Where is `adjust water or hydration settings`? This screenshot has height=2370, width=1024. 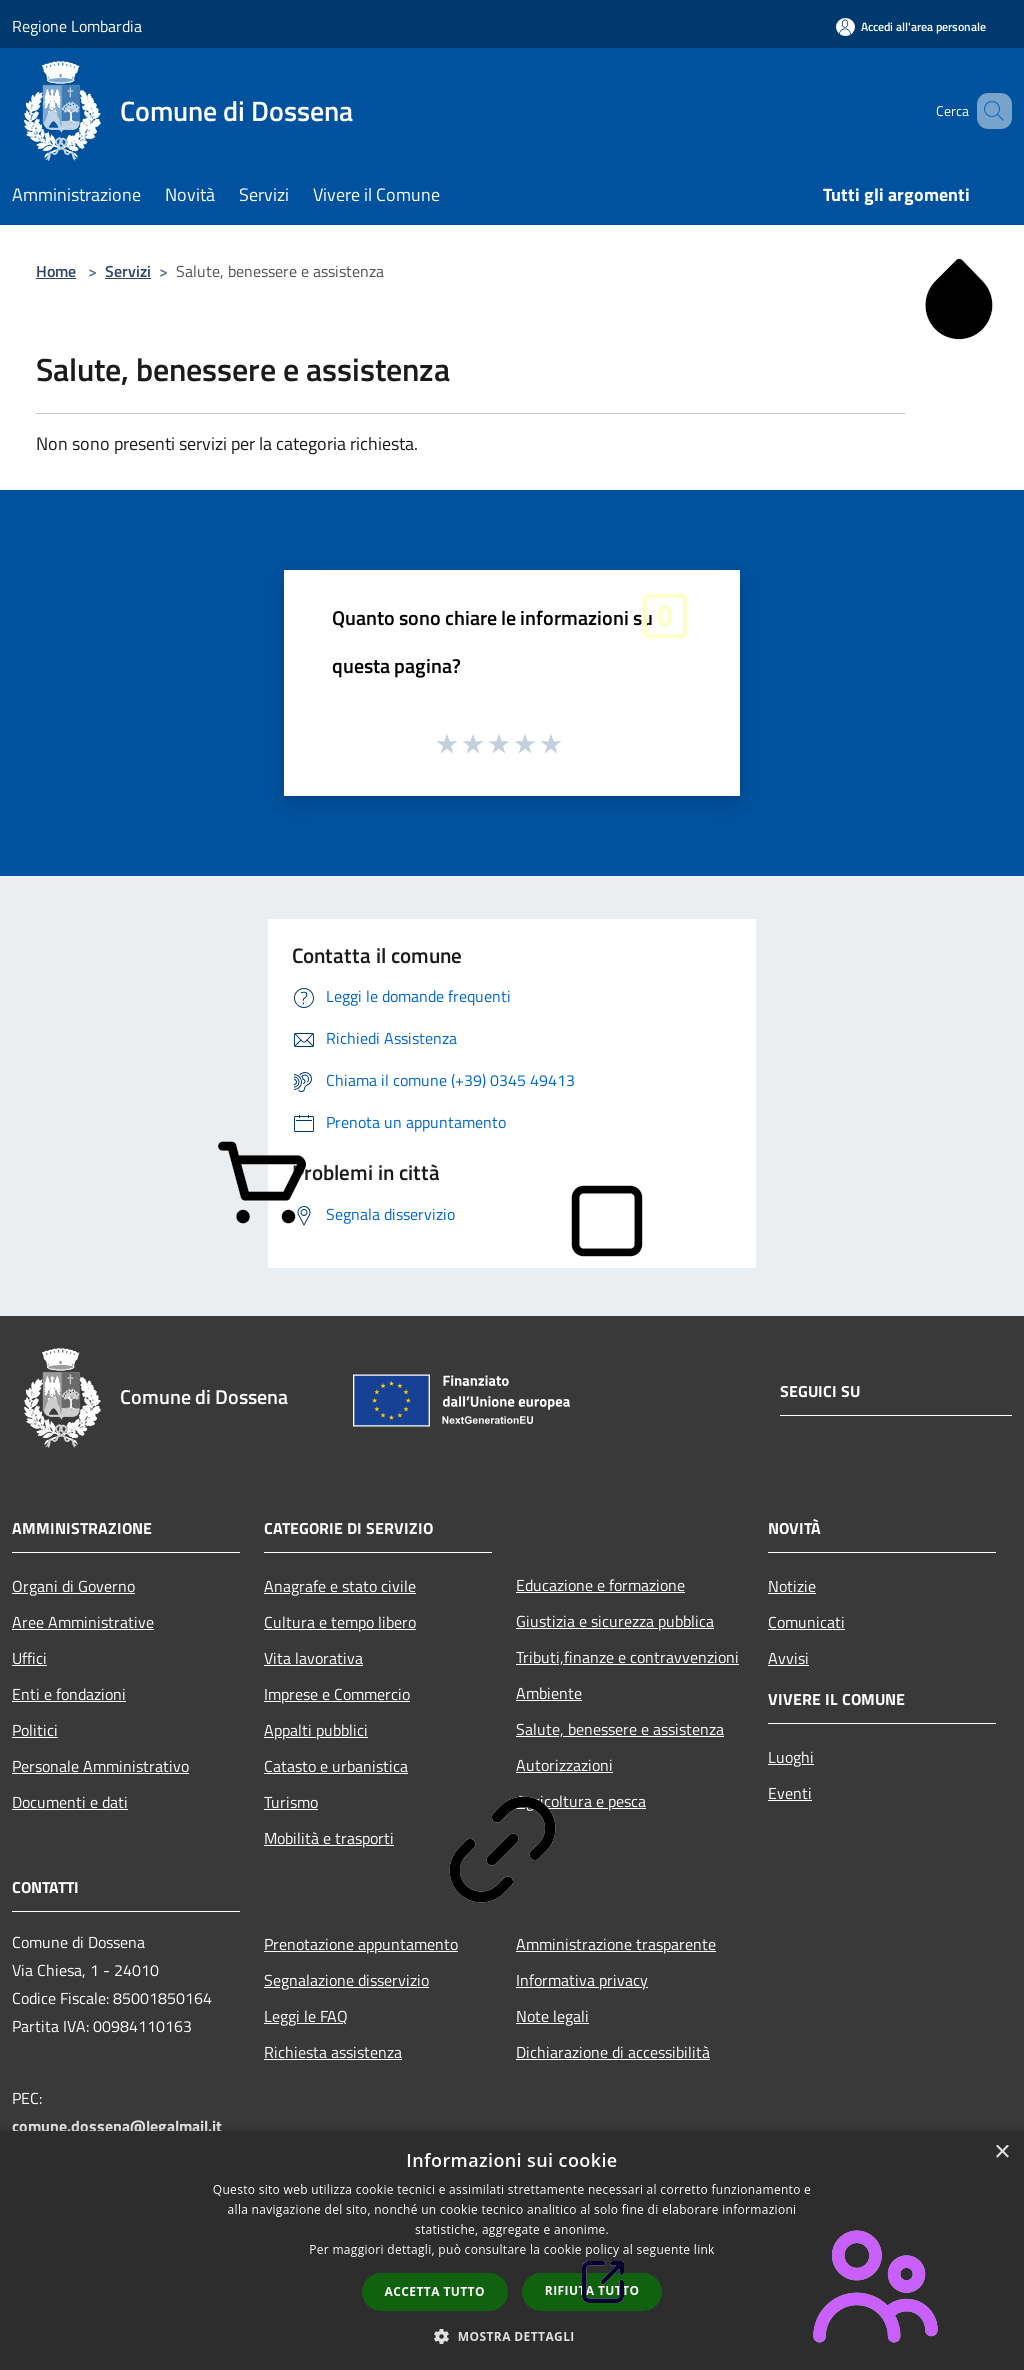
adjust water or hydration settings is located at coordinates (959, 299).